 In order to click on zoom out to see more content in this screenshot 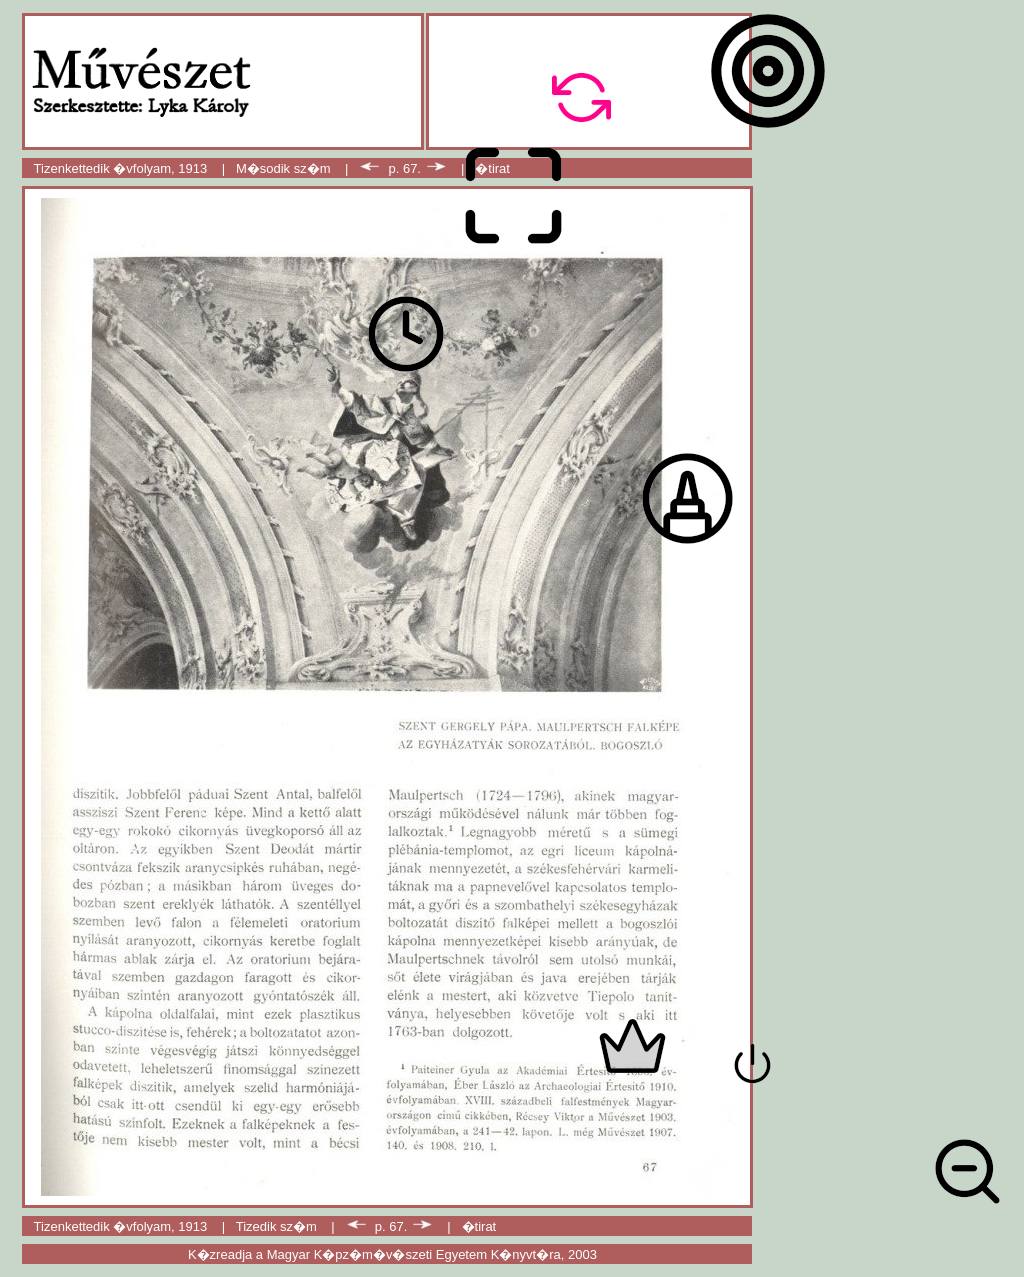, I will do `click(967, 1171)`.